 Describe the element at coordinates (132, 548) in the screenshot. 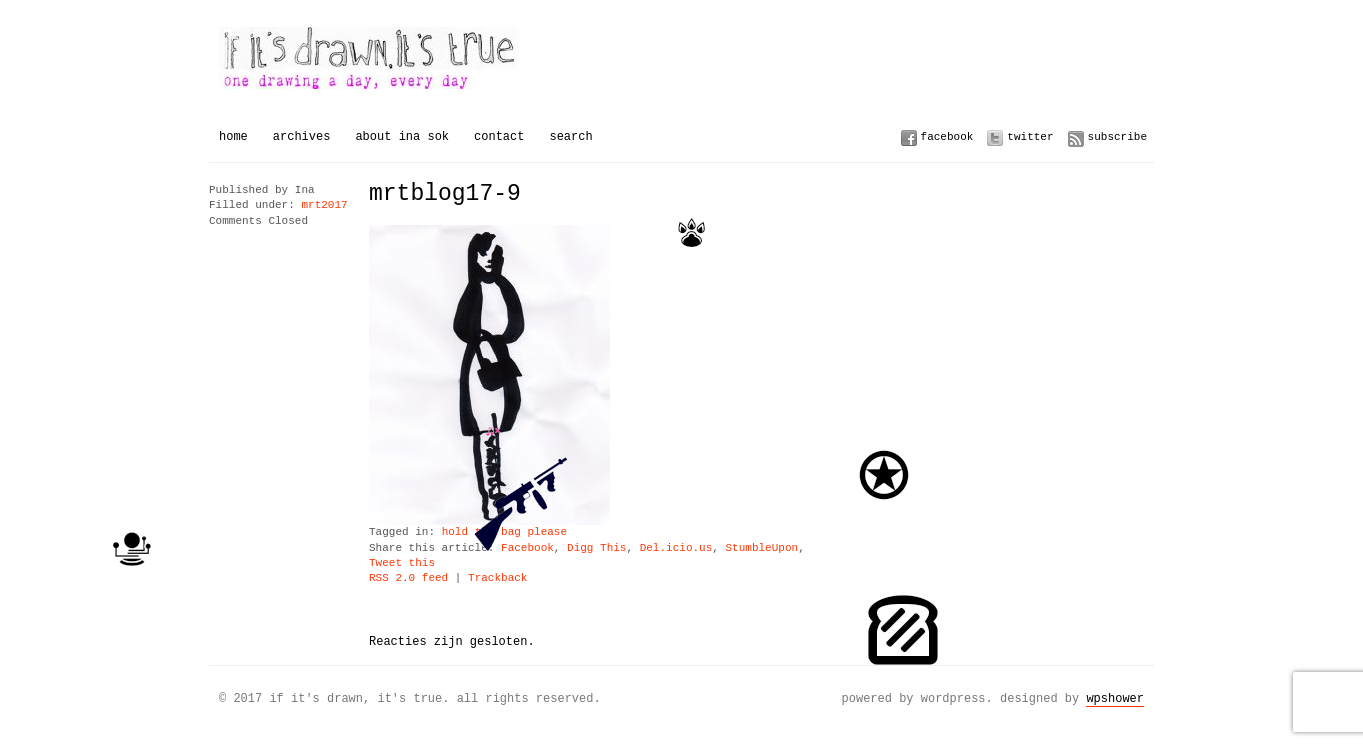

I see `view solar system or planetary model` at that location.